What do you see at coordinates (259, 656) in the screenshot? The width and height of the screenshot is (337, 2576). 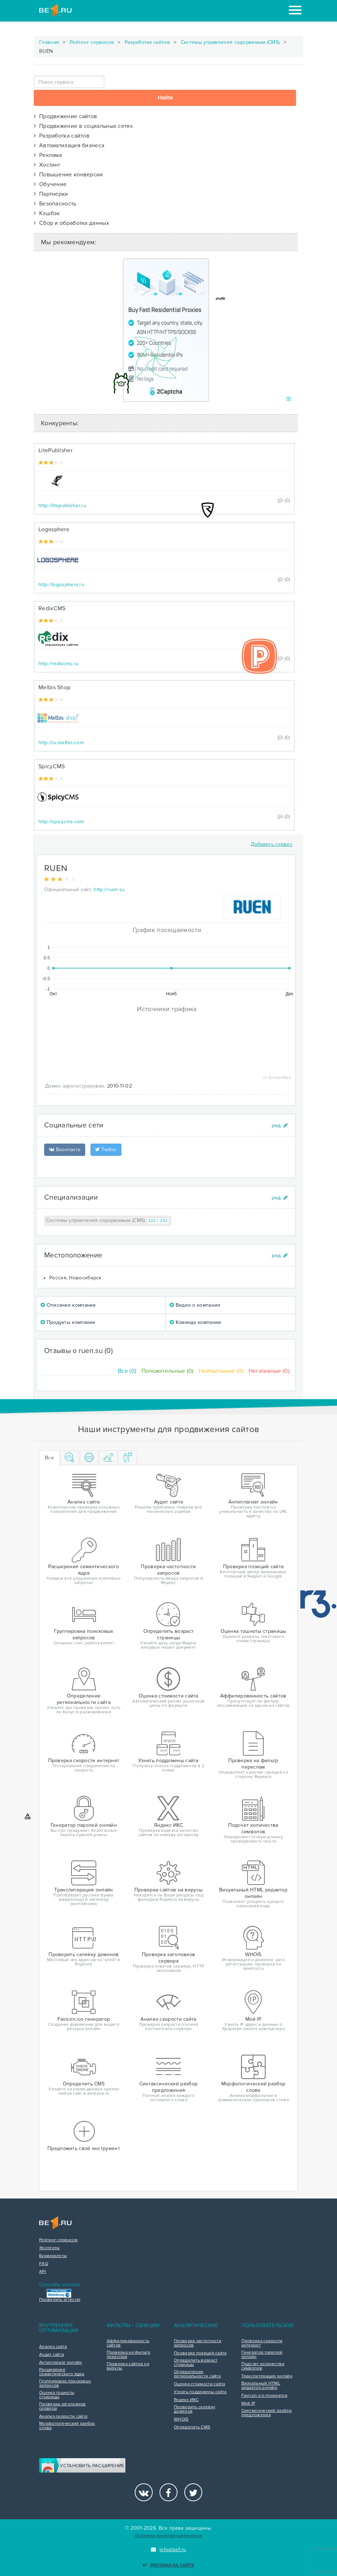 I see `open peerlist profile or app` at bounding box center [259, 656].